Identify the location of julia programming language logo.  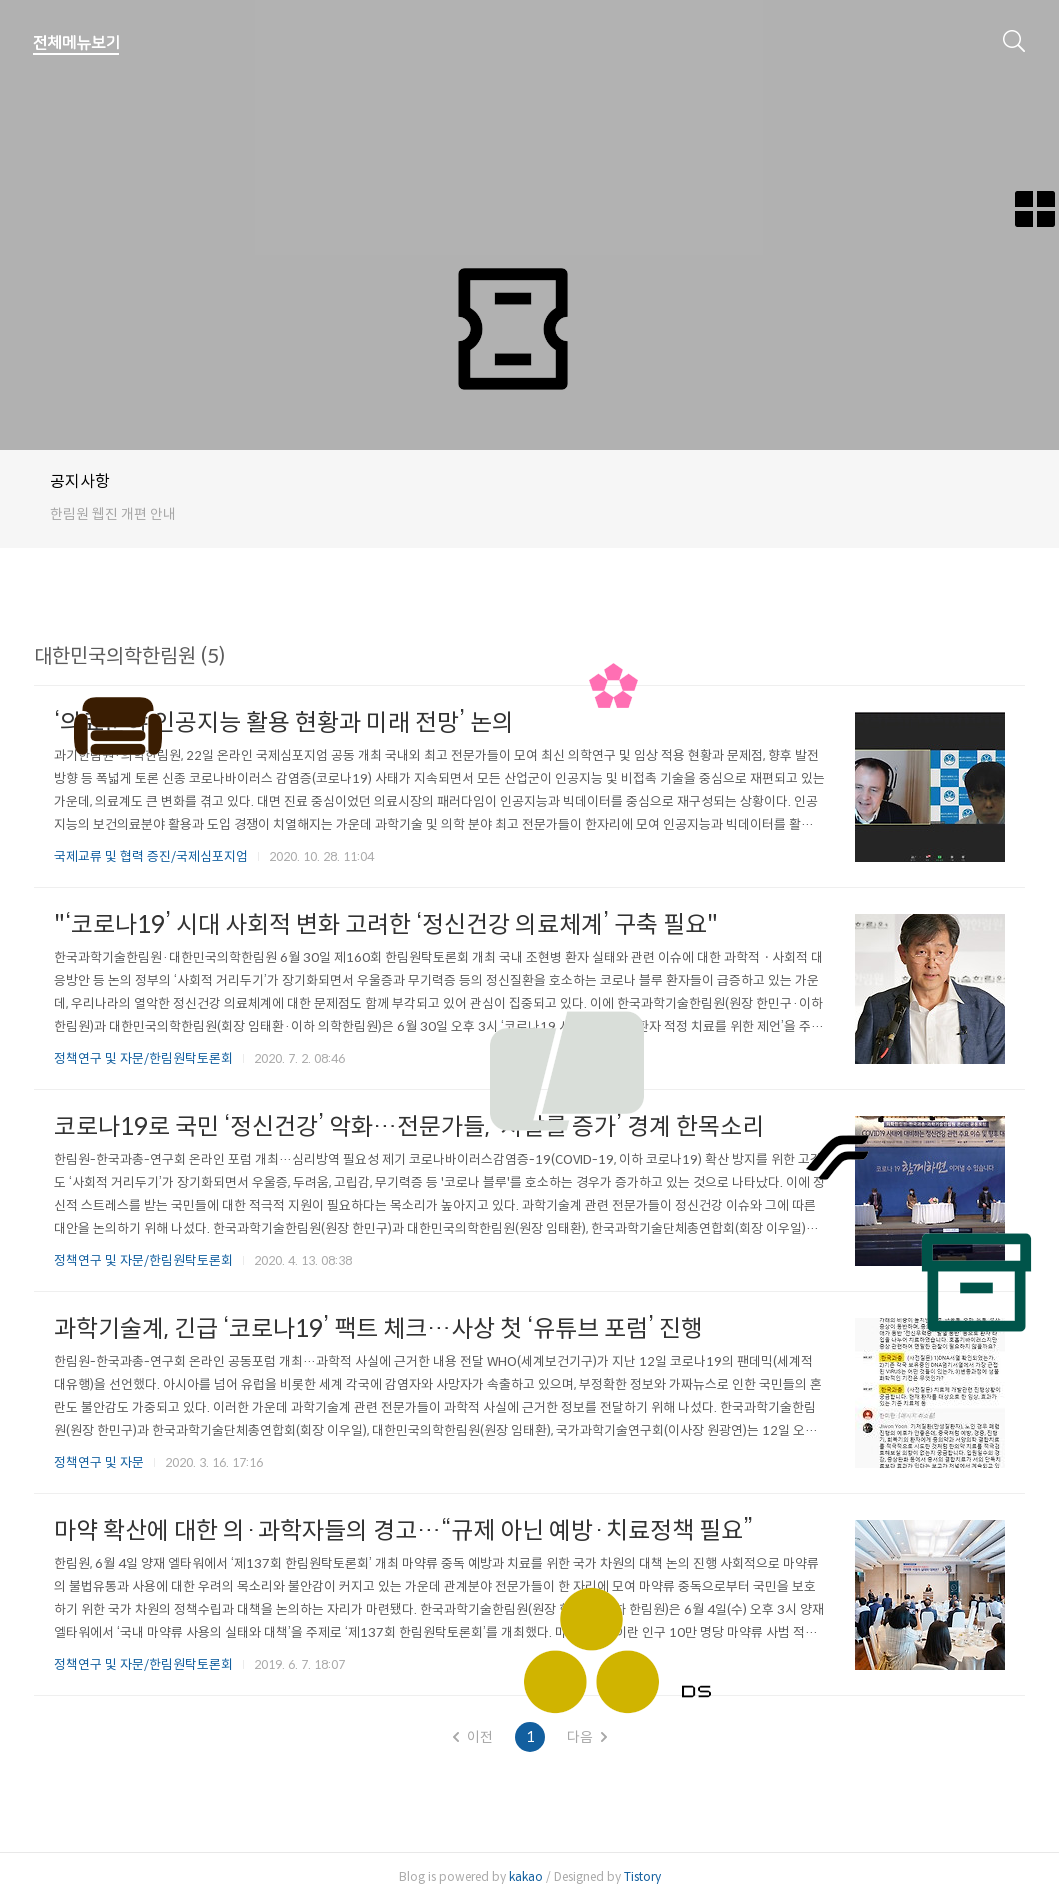
(591, 1650).